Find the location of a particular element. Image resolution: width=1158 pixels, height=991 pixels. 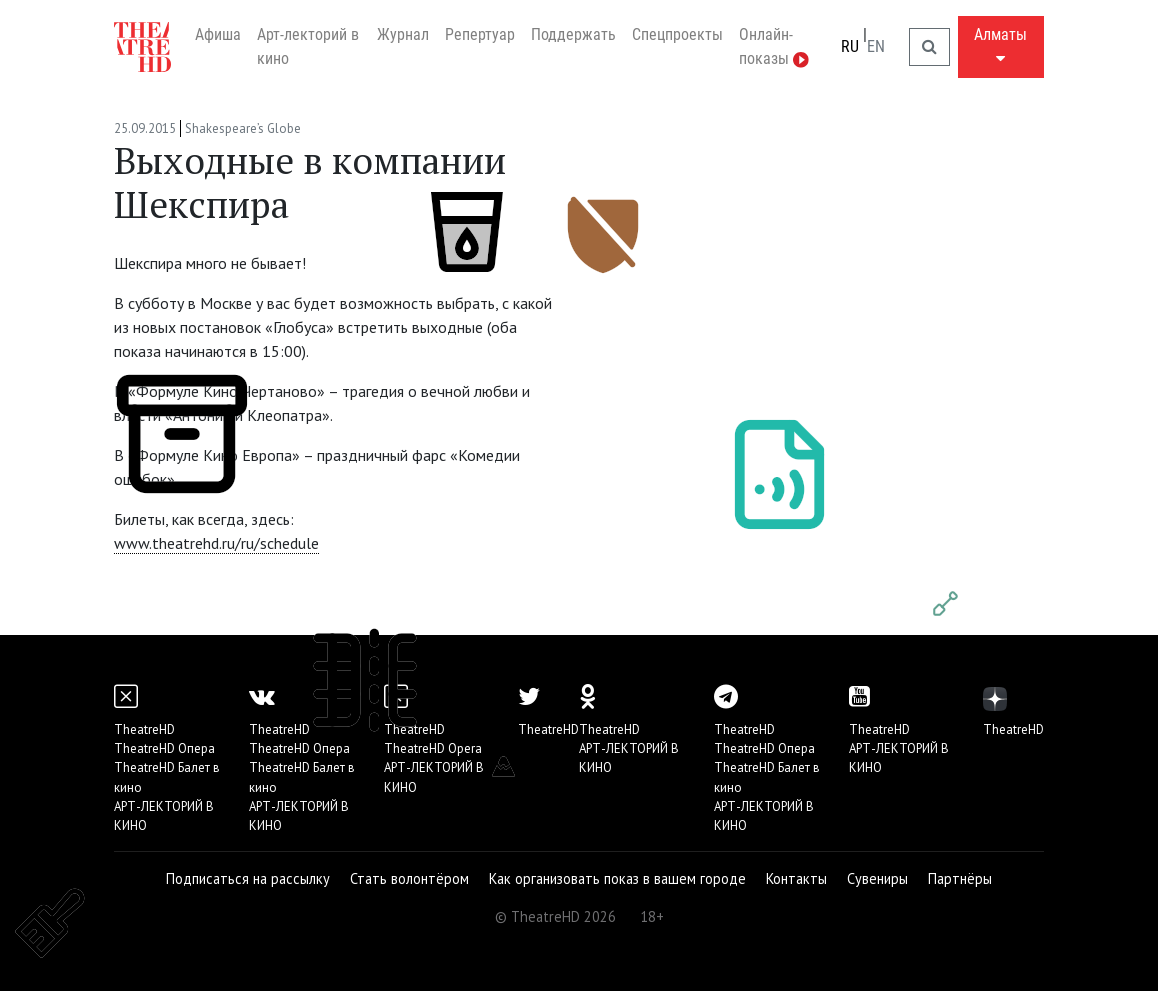

security or protection is disabled is located at coordinates (603, 232).